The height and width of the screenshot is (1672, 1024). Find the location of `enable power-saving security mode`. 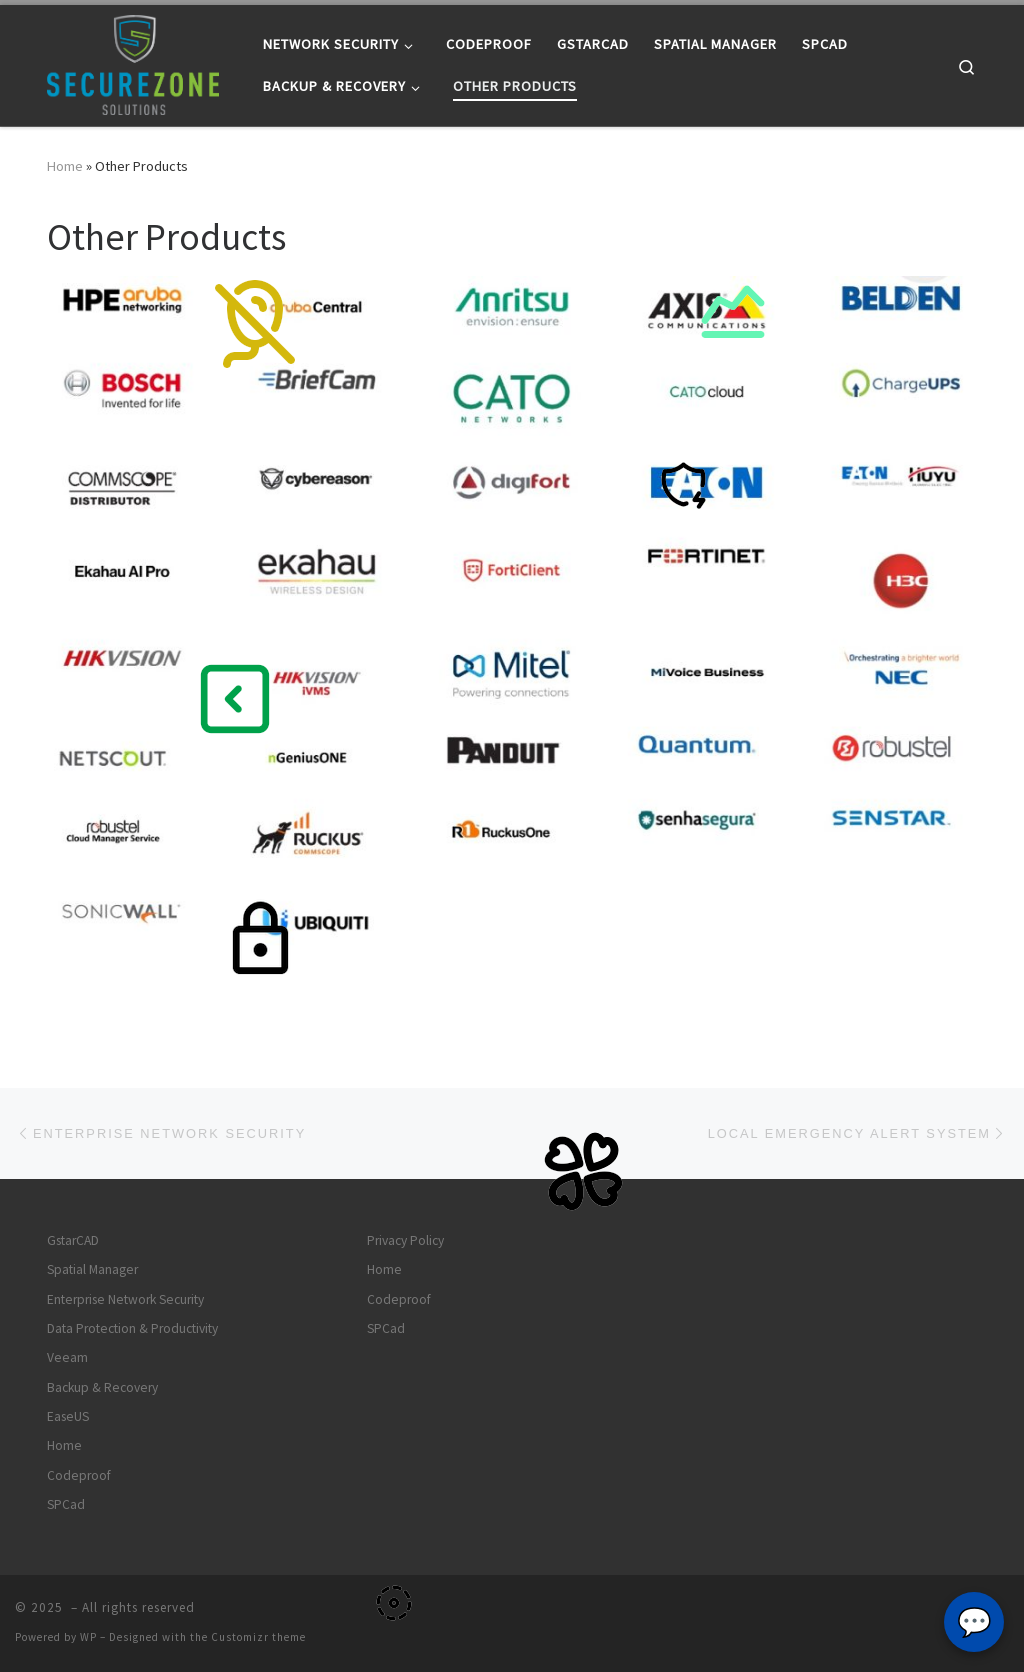

enable power-saving security mode is located at coordinates (683, 484).